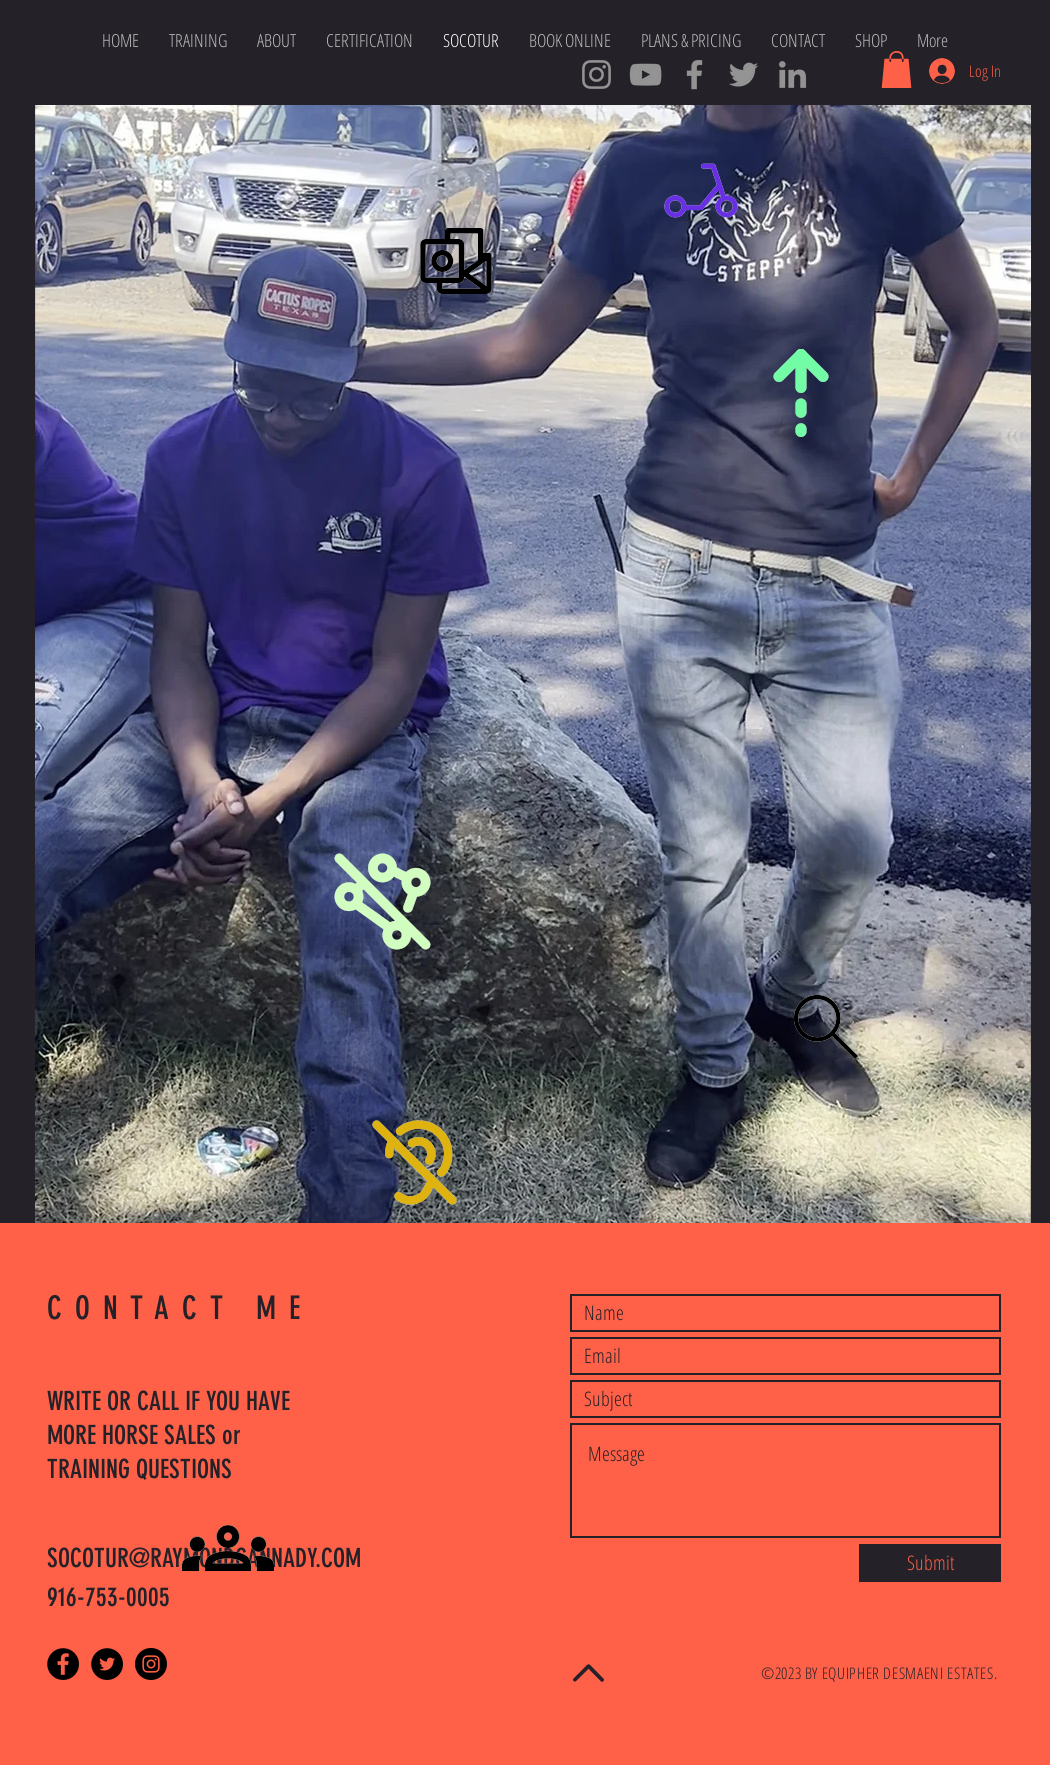  I want to click on upload in progress, so click(801, 393).